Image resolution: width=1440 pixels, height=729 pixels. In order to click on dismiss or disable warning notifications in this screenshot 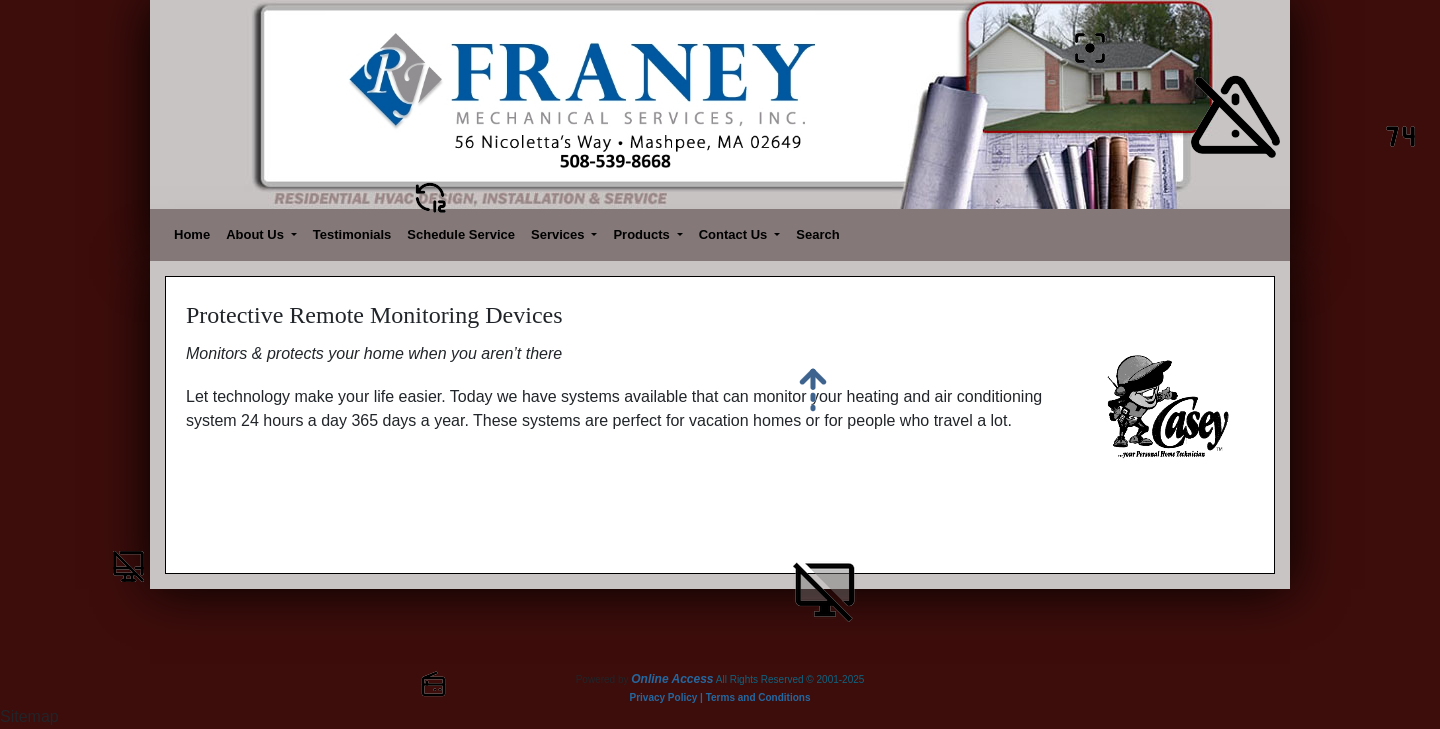, I will do `click(1235, 117)`.